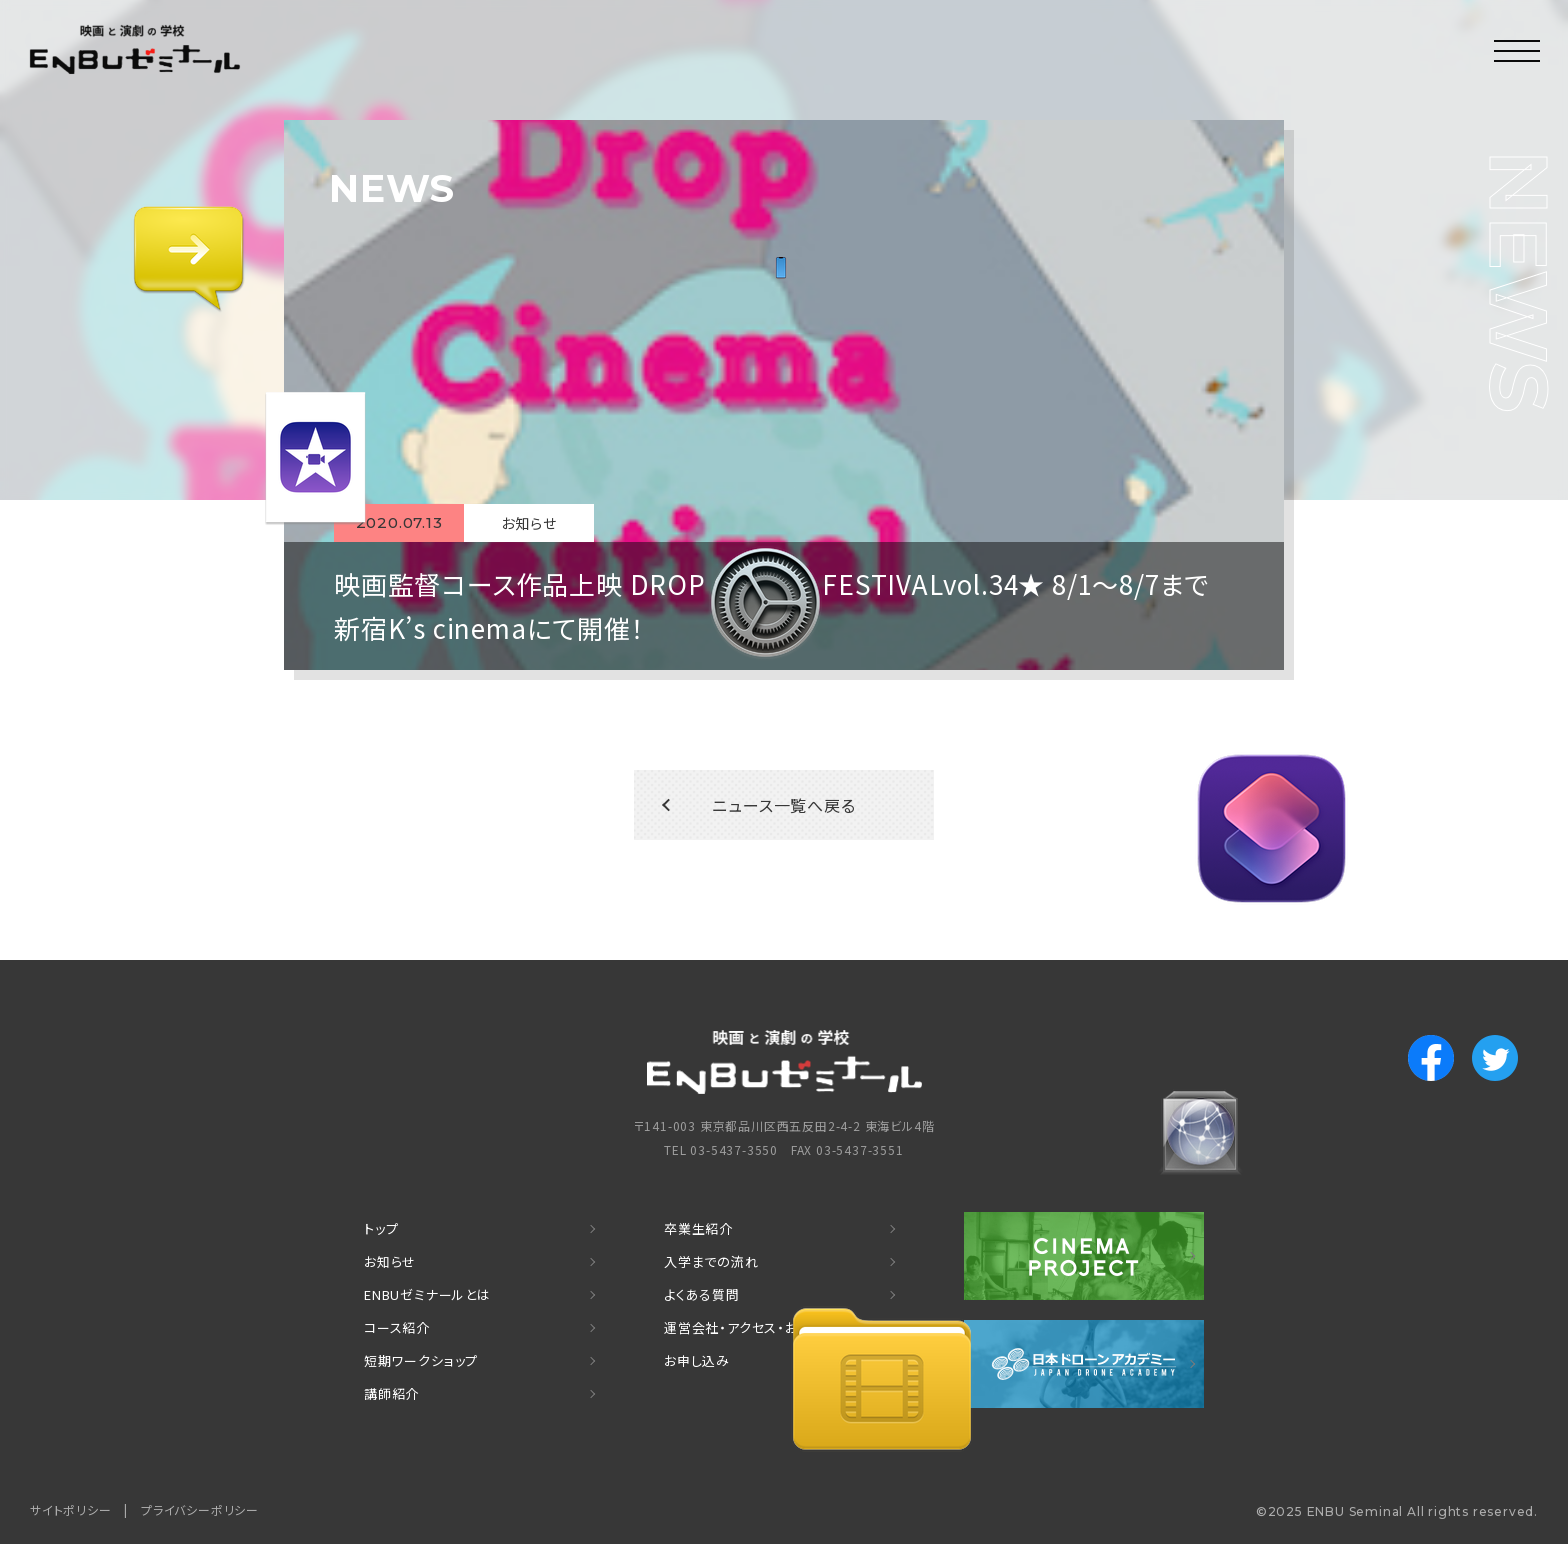 The width and height of the screenshot is (1568, 1544). Describe the element at coordinates (781, 268) in the screenshot. I see `iPhone 13 device in red color` at that location.